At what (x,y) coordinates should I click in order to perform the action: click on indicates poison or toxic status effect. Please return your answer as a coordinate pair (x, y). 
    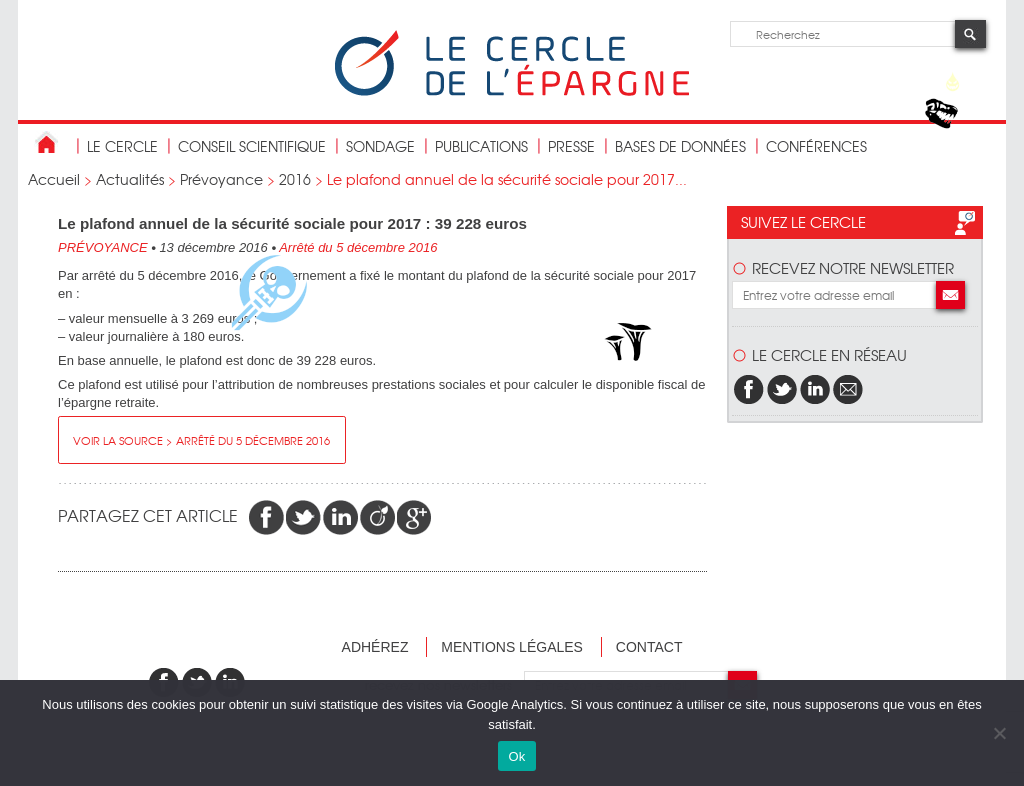
    Looking at the image, I should click on (952, 81).